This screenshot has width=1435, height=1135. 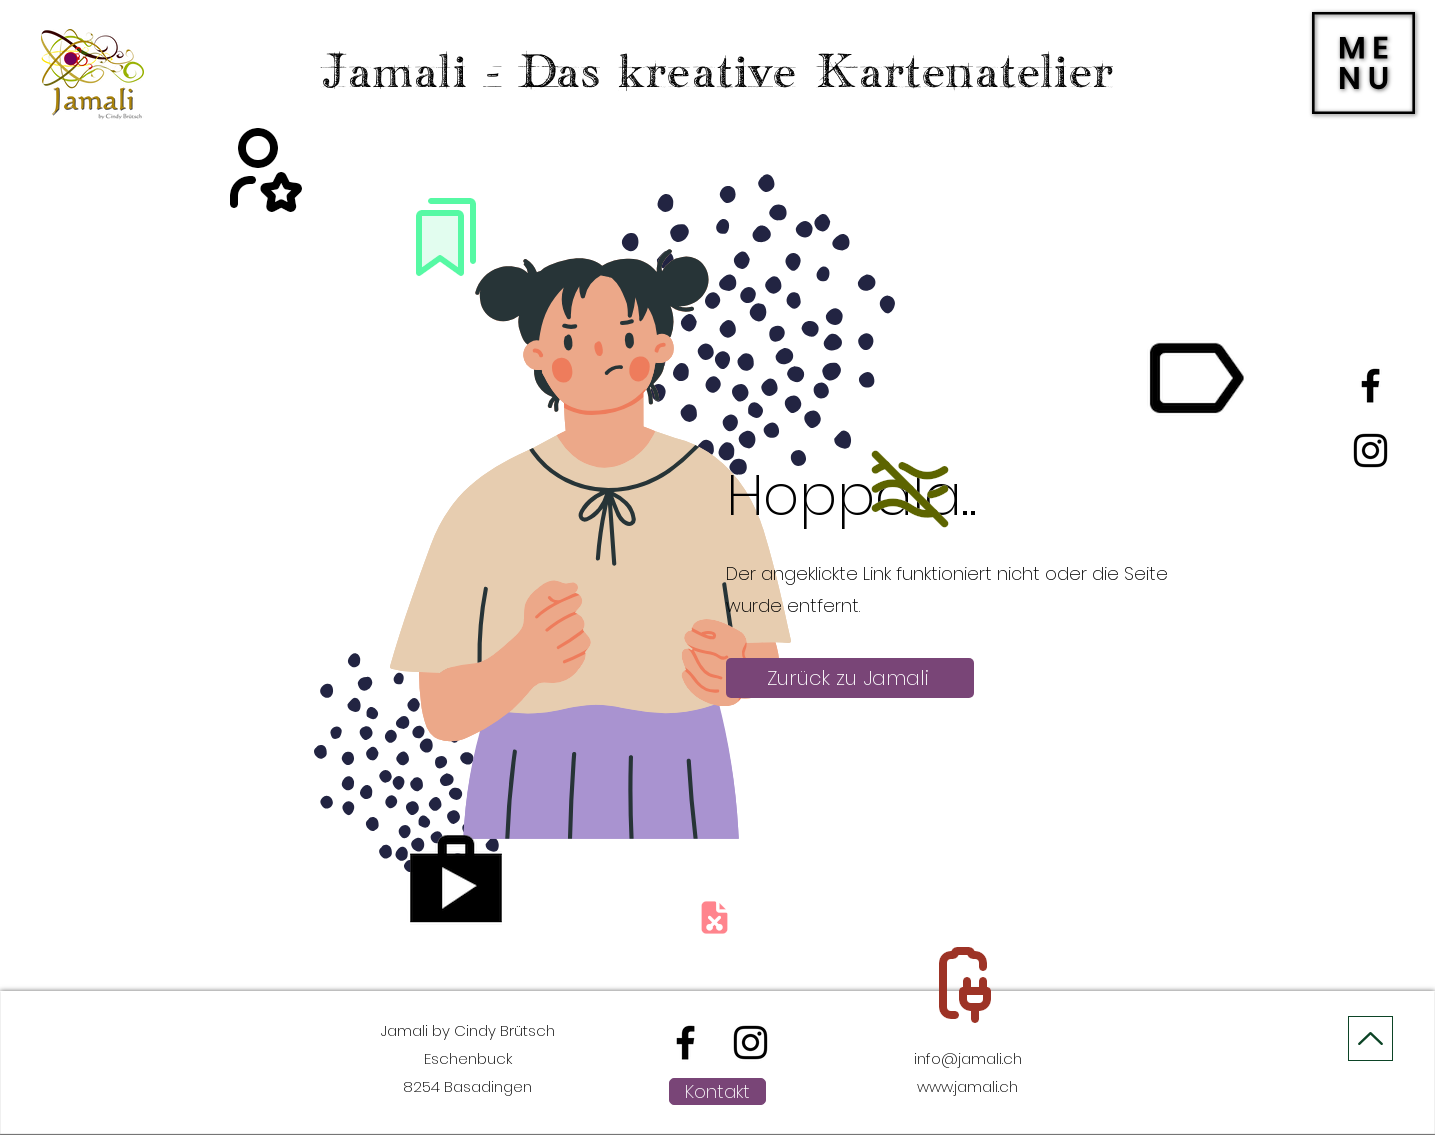 What do you see at coordinates (963, 983) in the screenshot?
I see `indicates battery is currently charging` at bounding box center [963, 983].